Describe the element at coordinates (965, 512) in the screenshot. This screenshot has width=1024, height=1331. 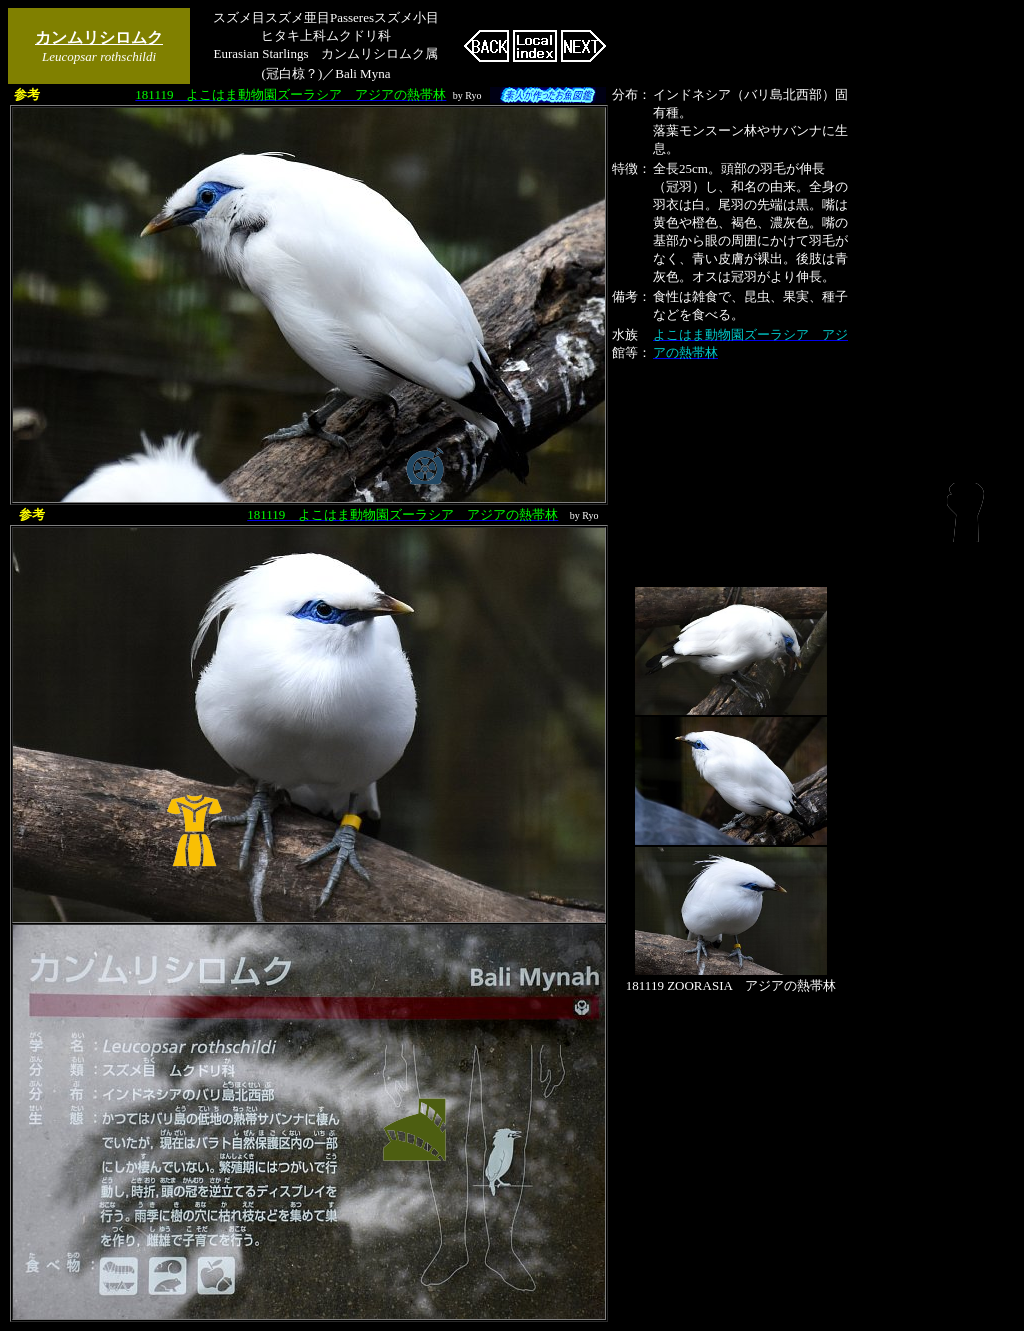
I see `indicates rebellion or protest theme` at that location.